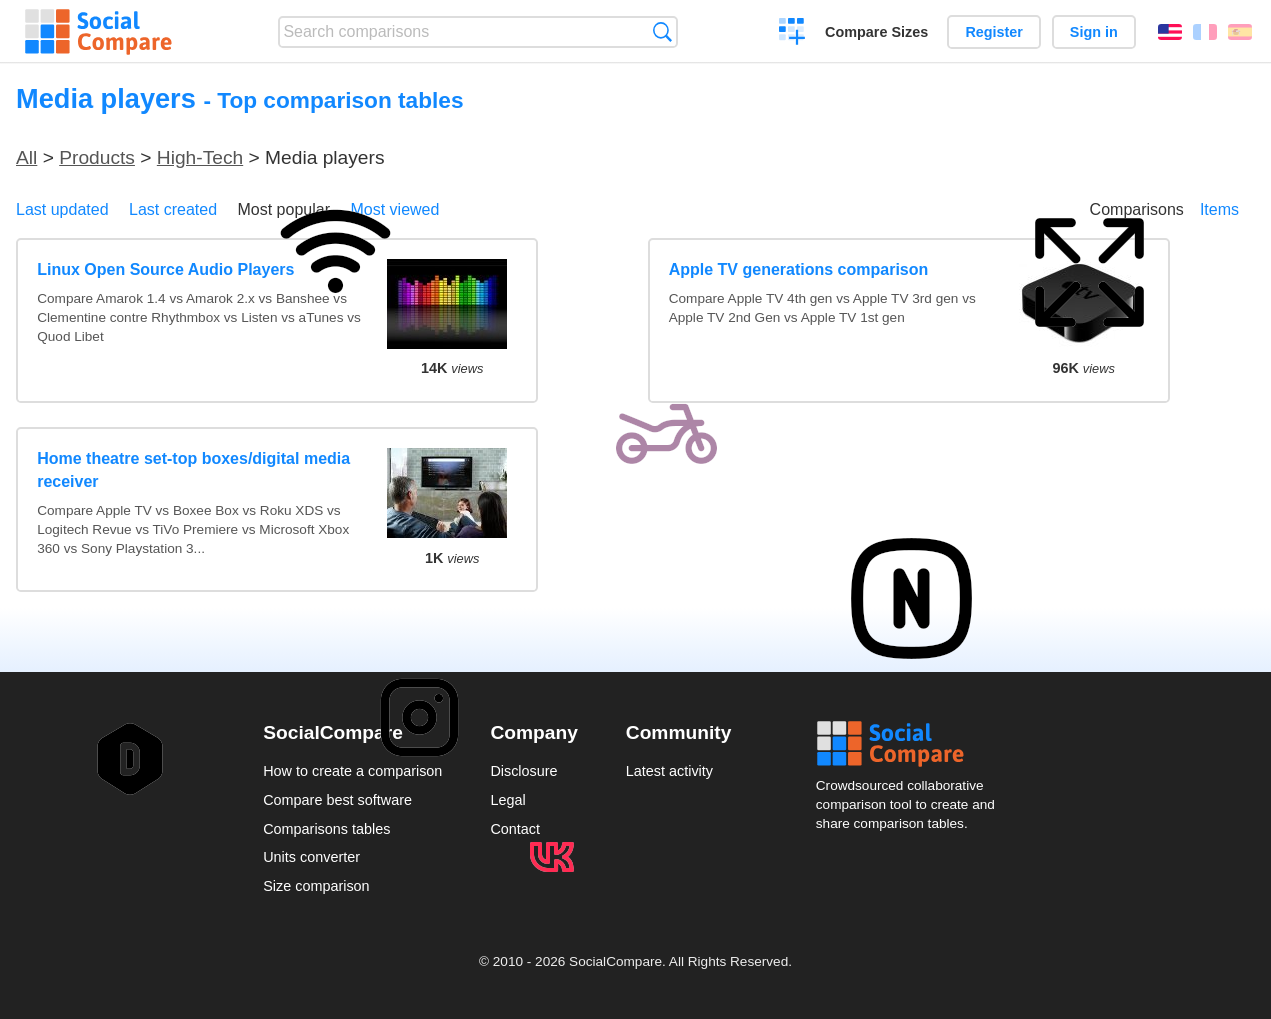 The height and width of the screenshot is (1019, 1271). Describe the element at coordinates (552, 856) in the screenshot. I see `open VK social network` at that location.